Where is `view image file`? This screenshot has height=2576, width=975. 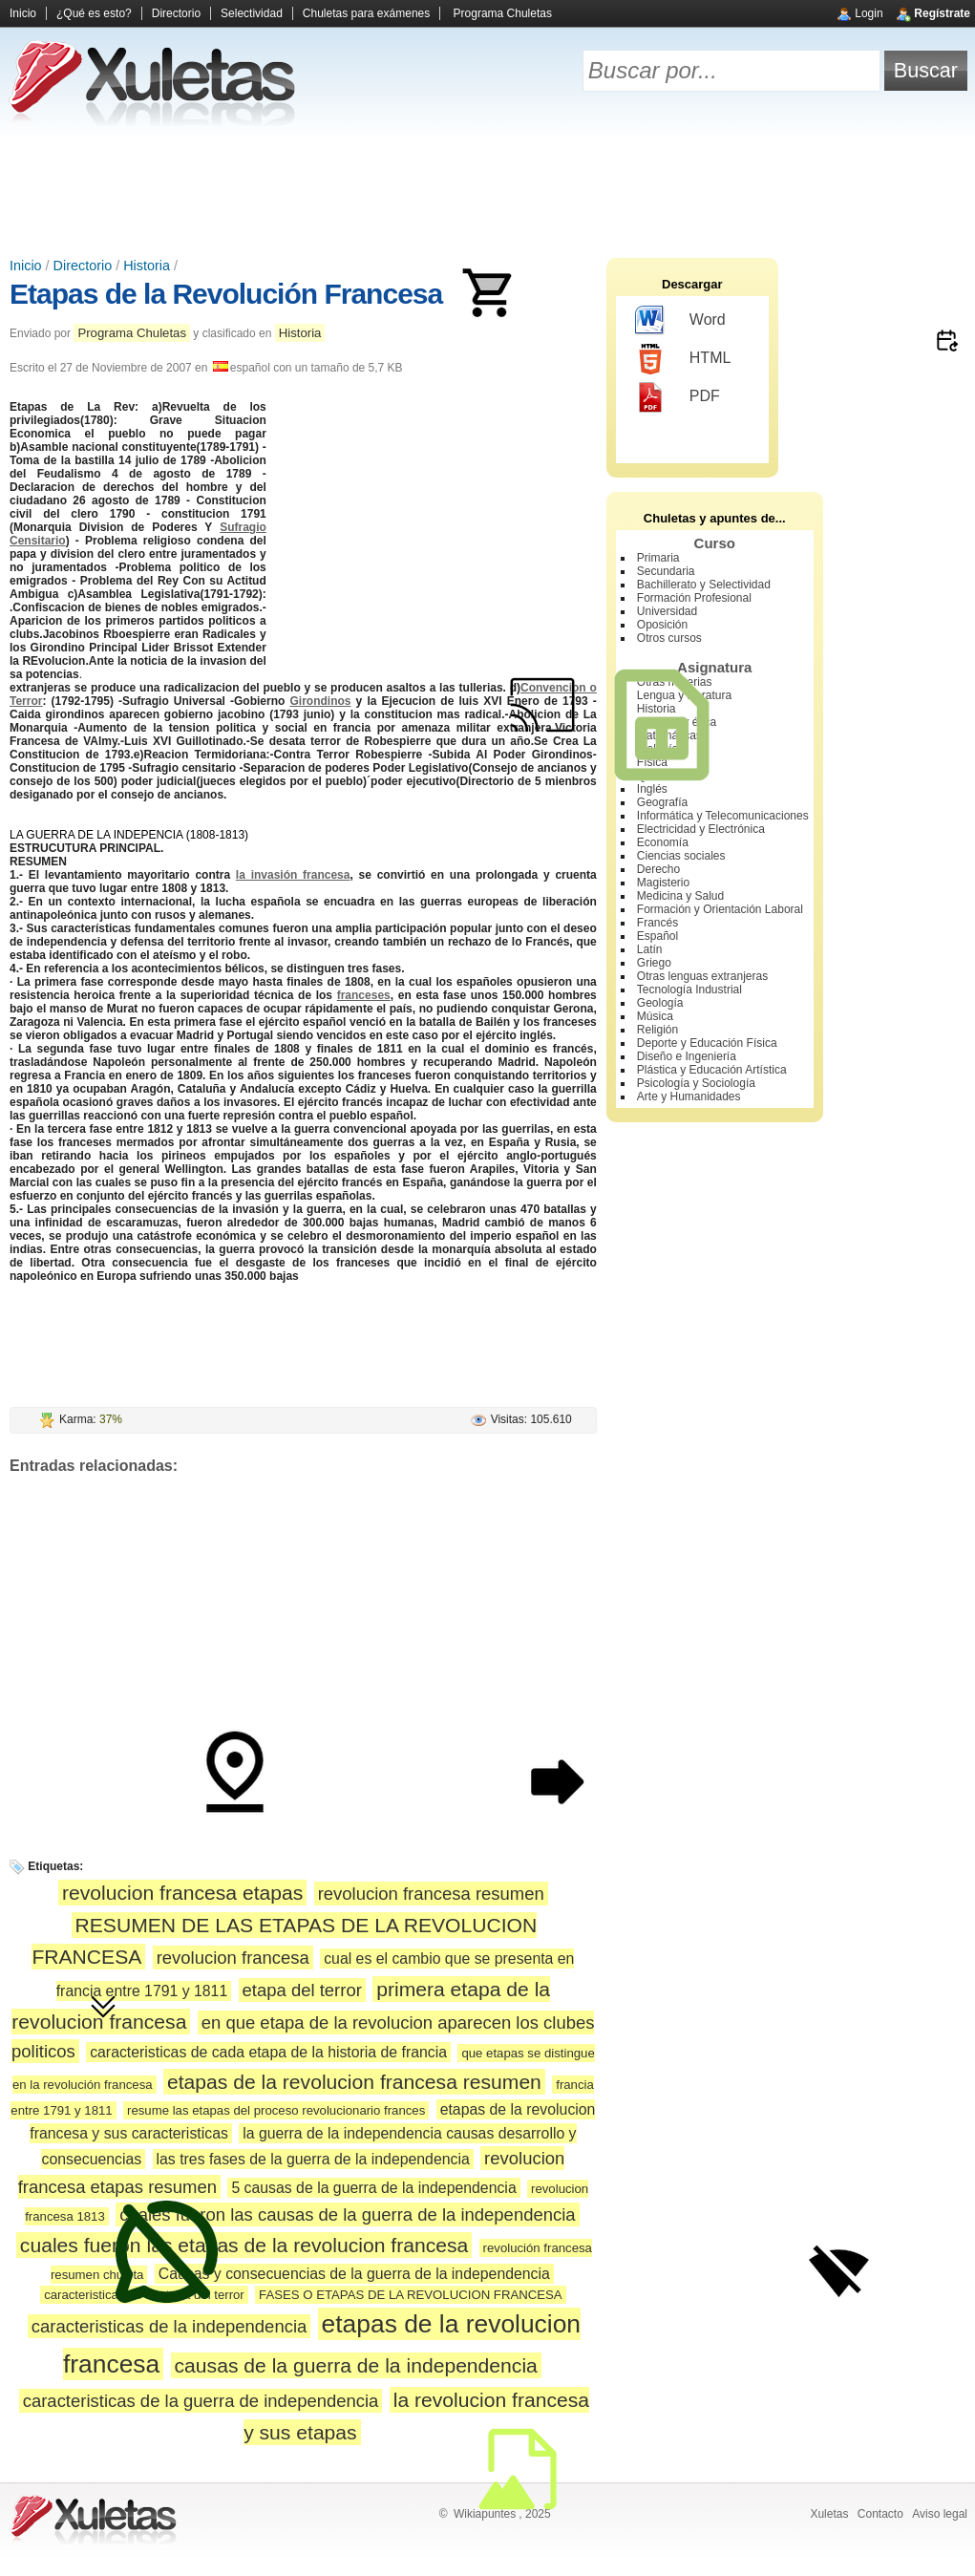 view image file is located at coordinates (522, 2469).